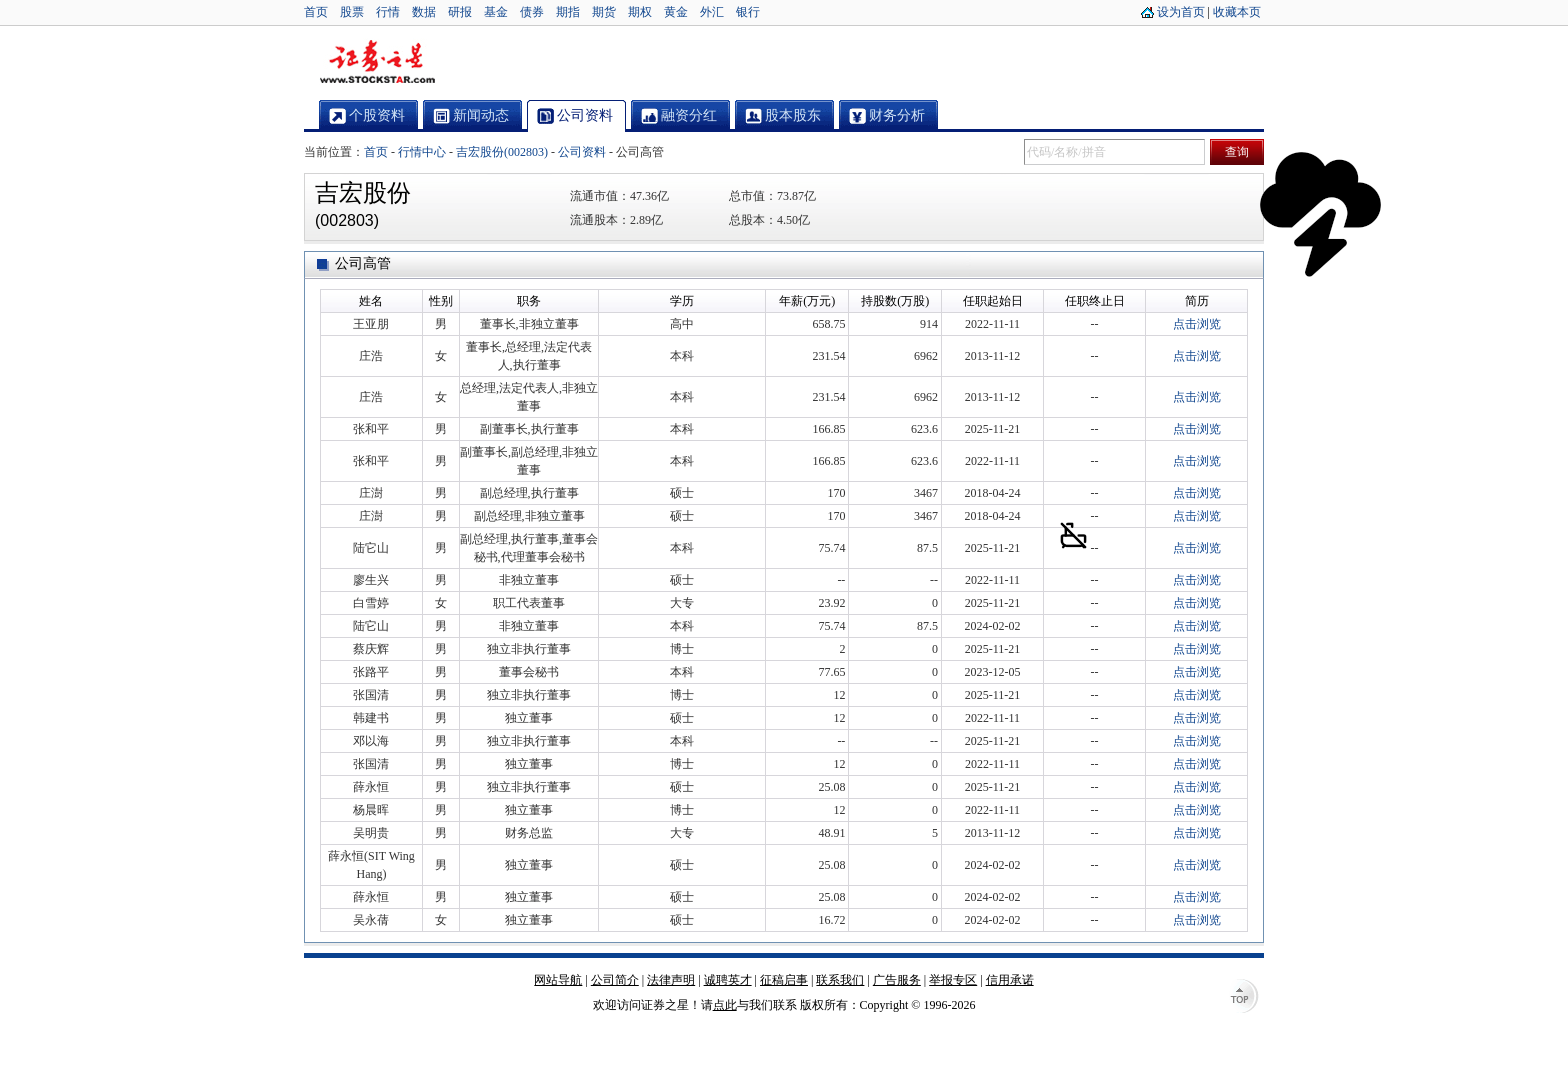 Image resolution: width=1568 pixels, height=1078 pixels. What do you see at coordinates (1320, 212) in the screenshot?
I see `indicates thunderstorm weather conditions` at bounding box center [1320, 212].